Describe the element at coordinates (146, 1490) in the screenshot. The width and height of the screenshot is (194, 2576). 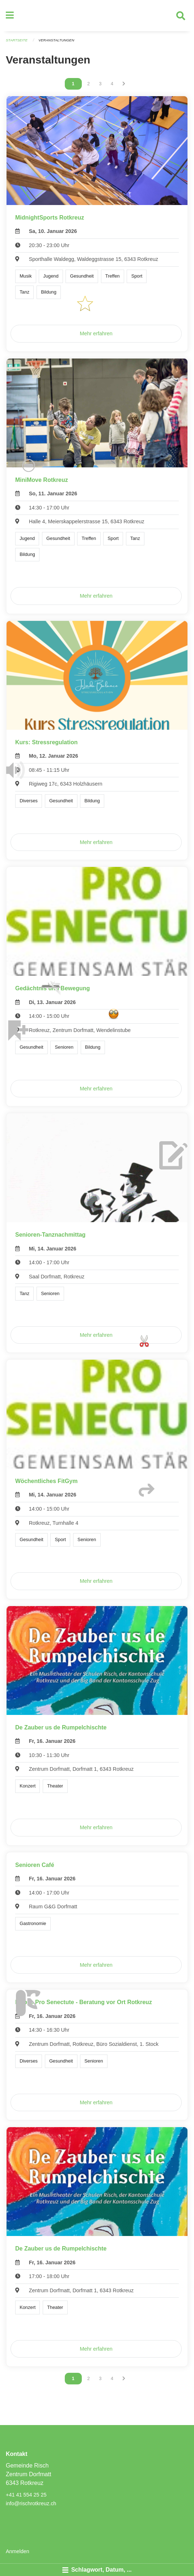
I see `redo the last undone action` at that location.